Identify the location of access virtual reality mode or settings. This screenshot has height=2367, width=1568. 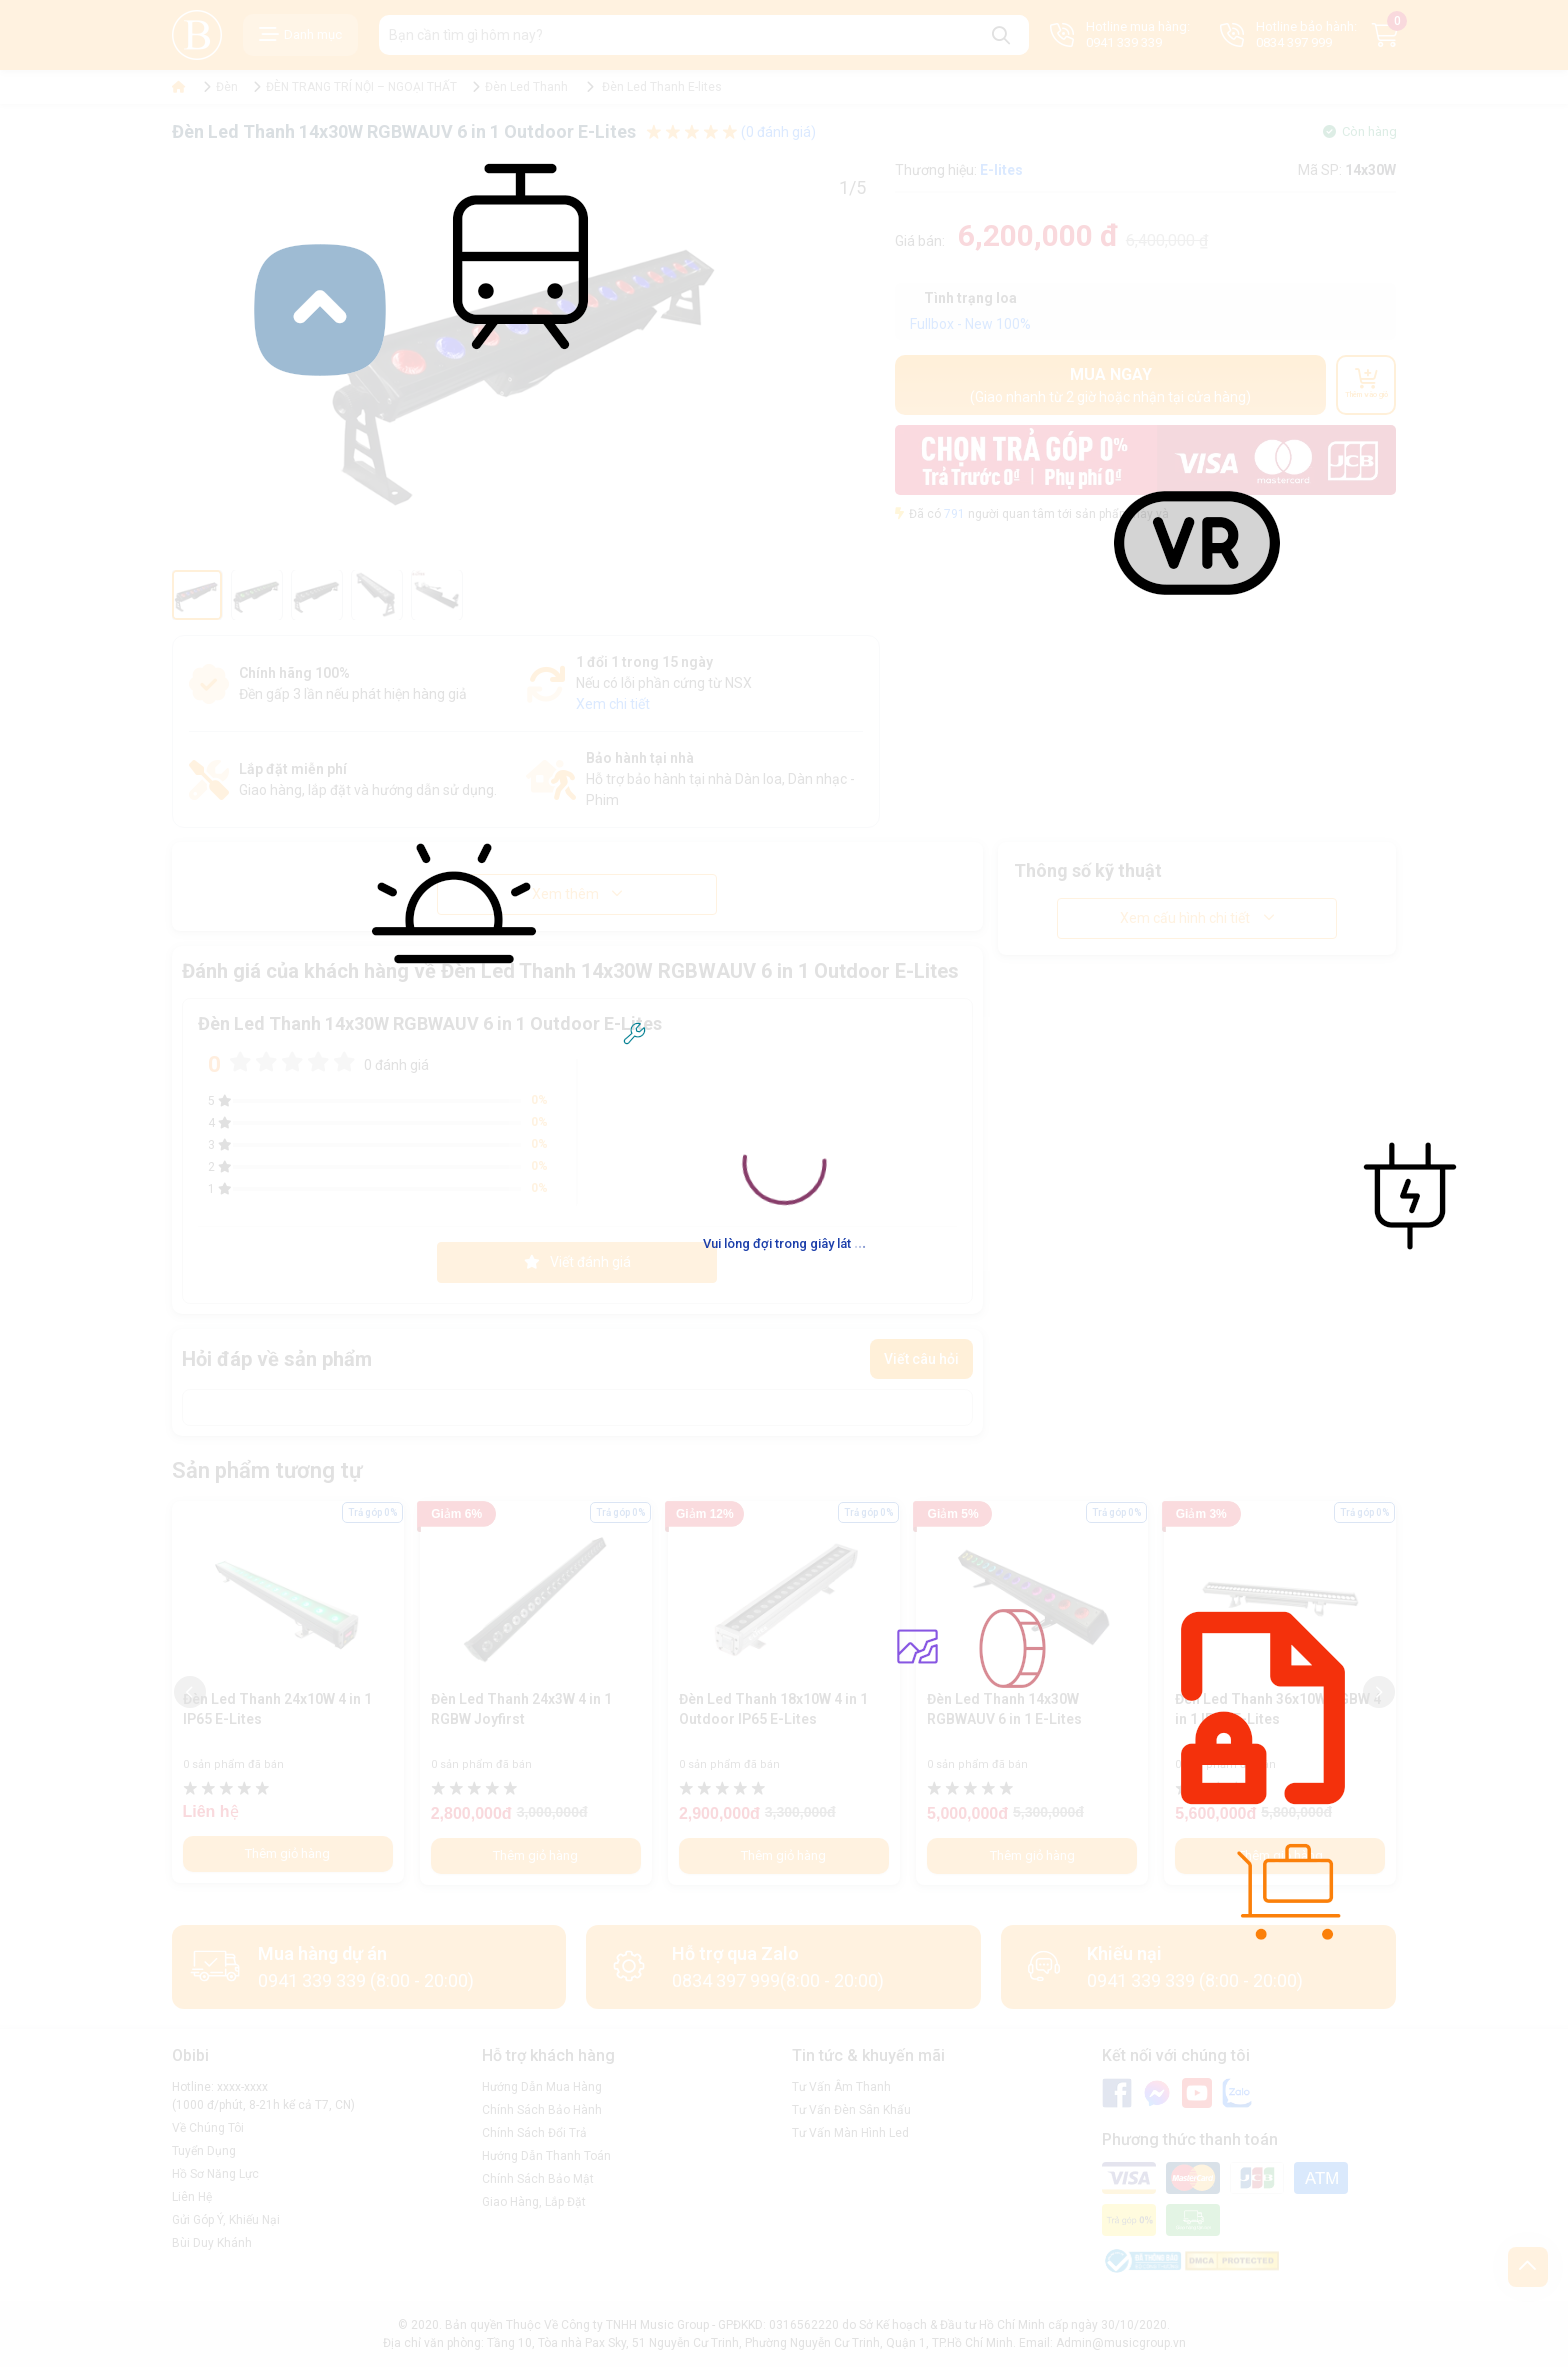
(1197, 543).